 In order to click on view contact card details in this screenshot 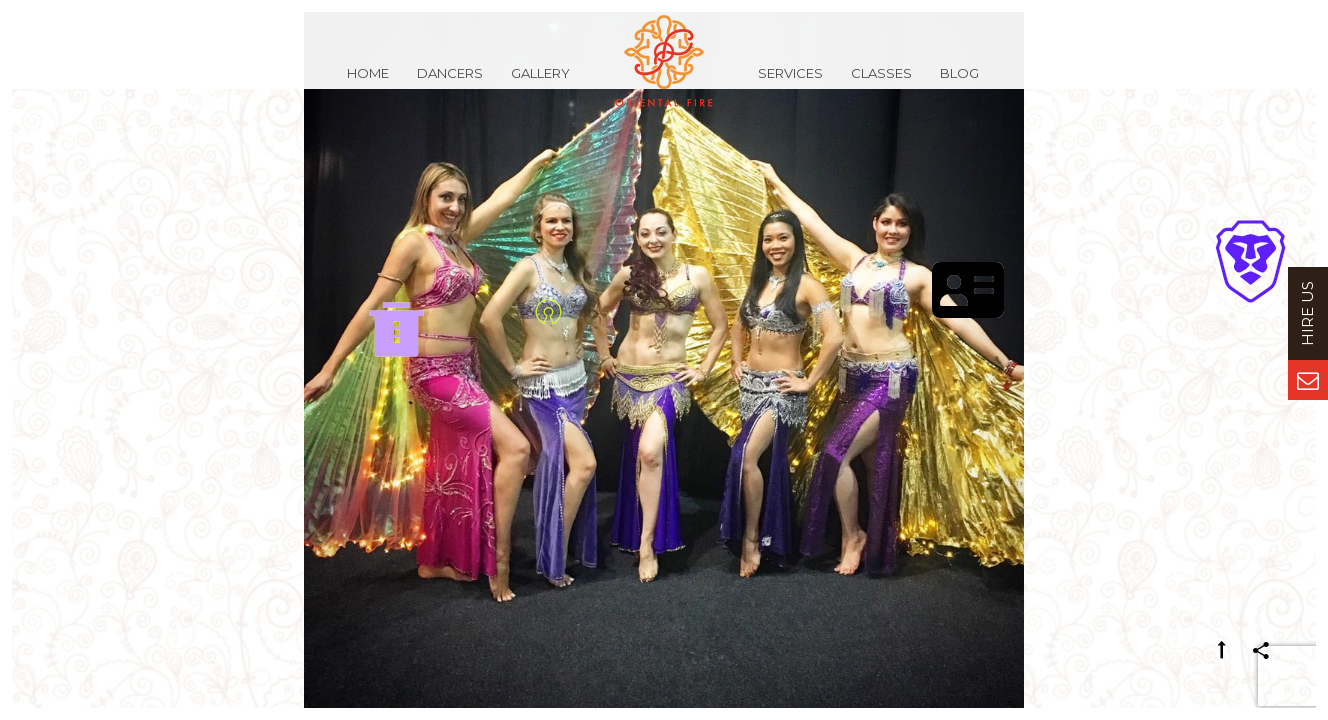, I will do `click(968, 290)`.